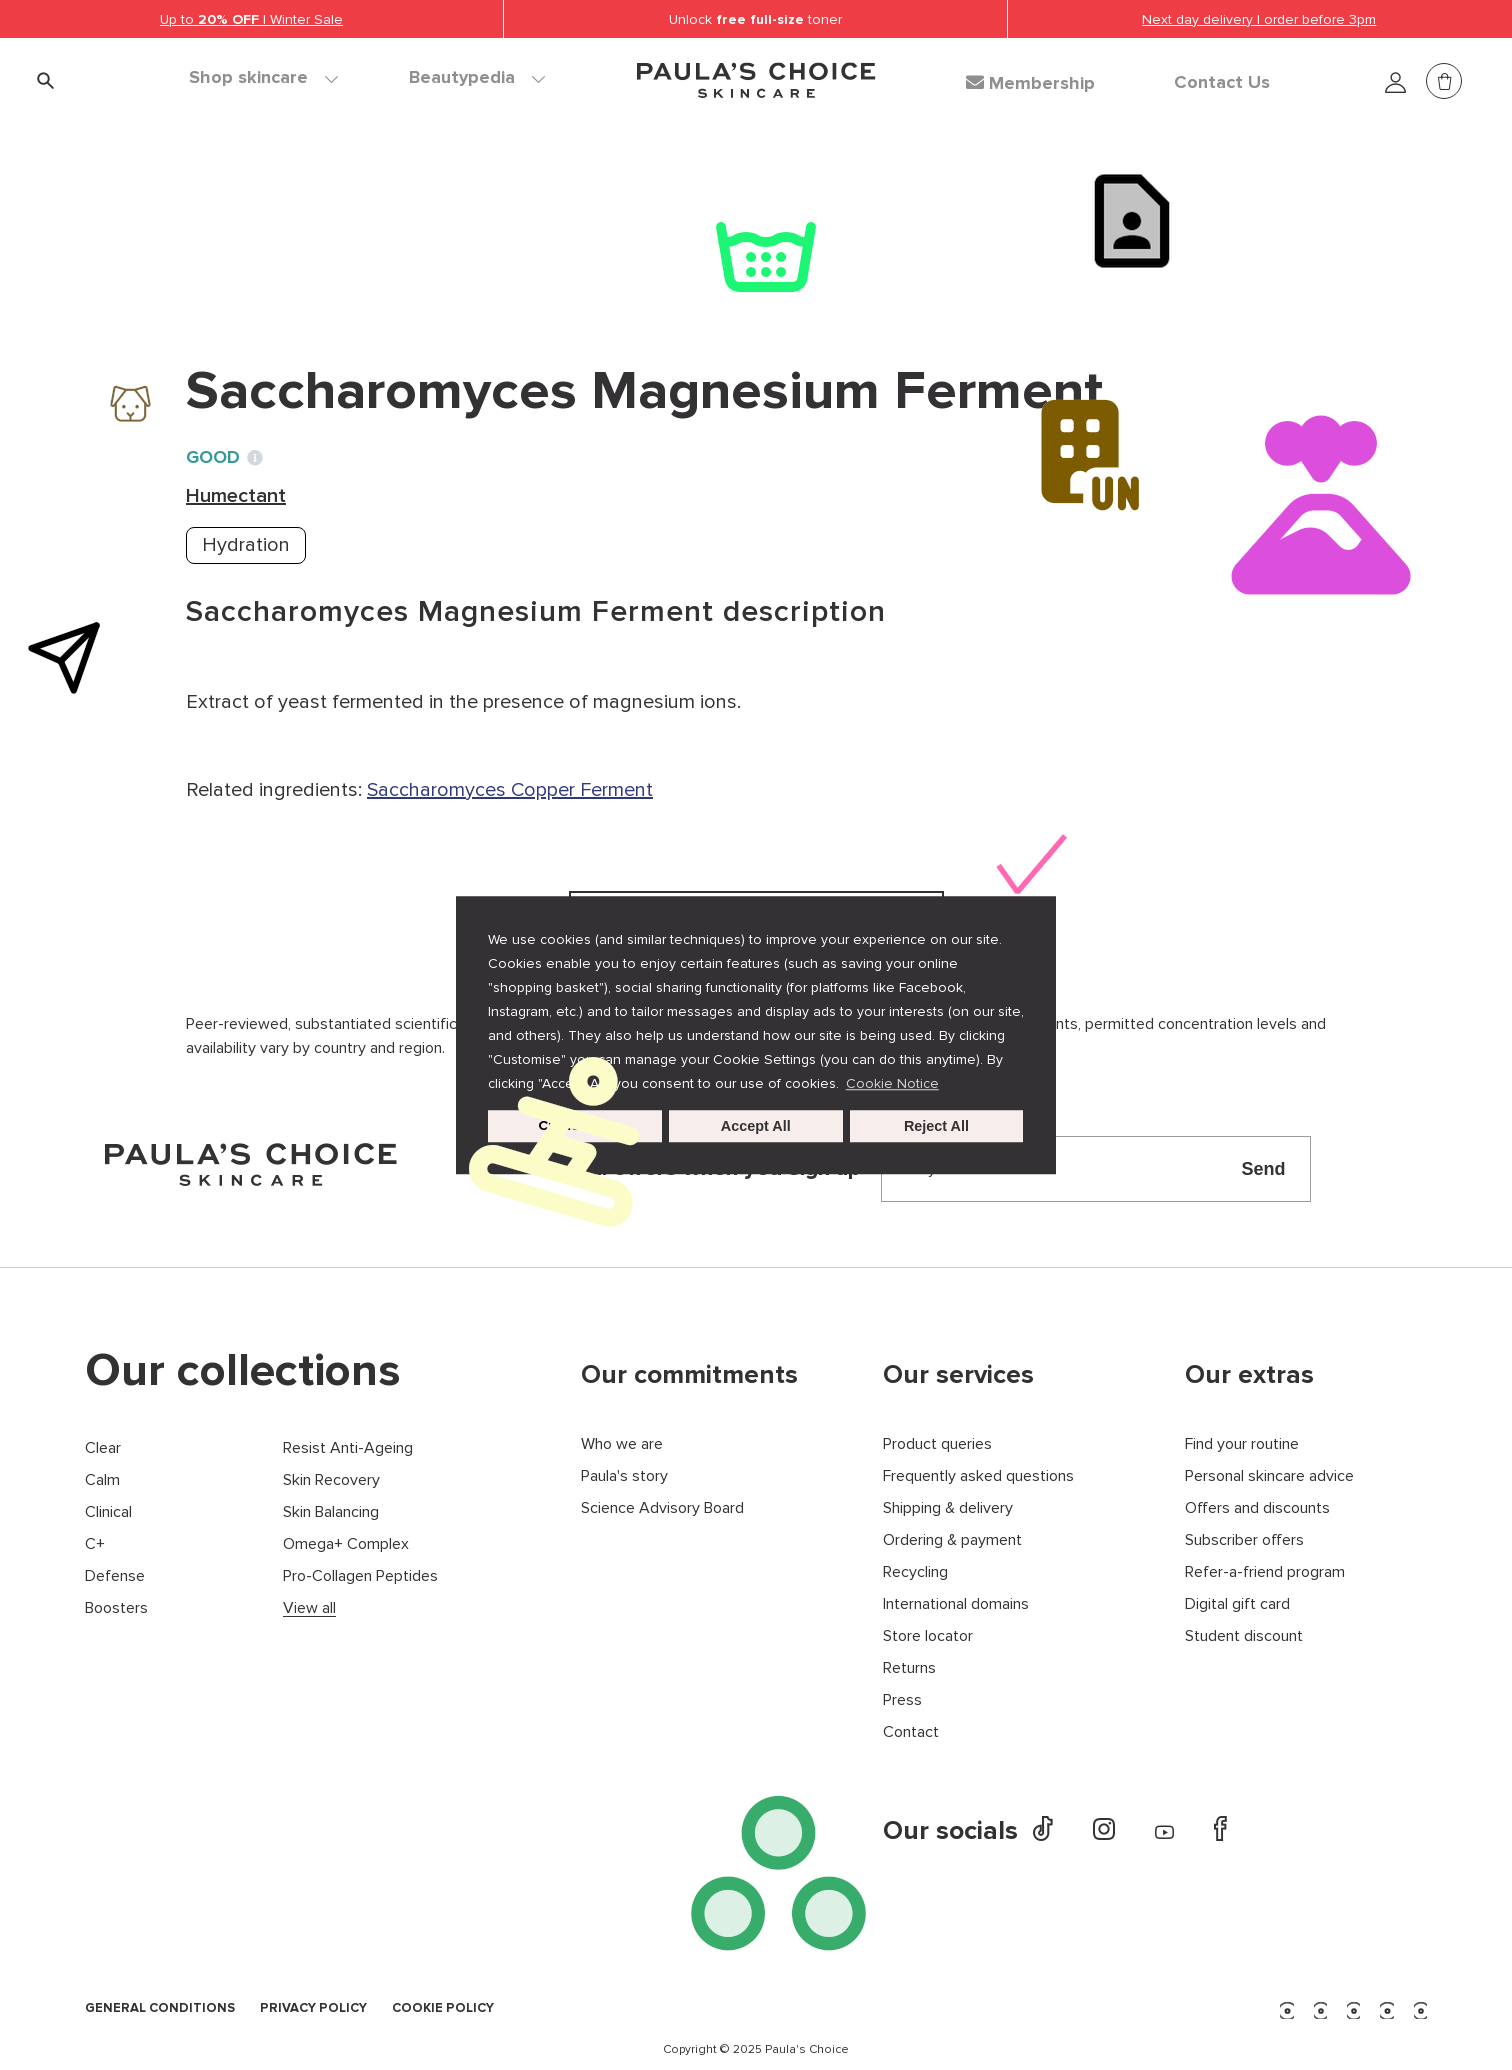 The height and width of the screenshot is (2070, 1512). What do you see at coordinates (64, 658) in the screenshot?
I see `send a message` at bounding box center [64, 658].